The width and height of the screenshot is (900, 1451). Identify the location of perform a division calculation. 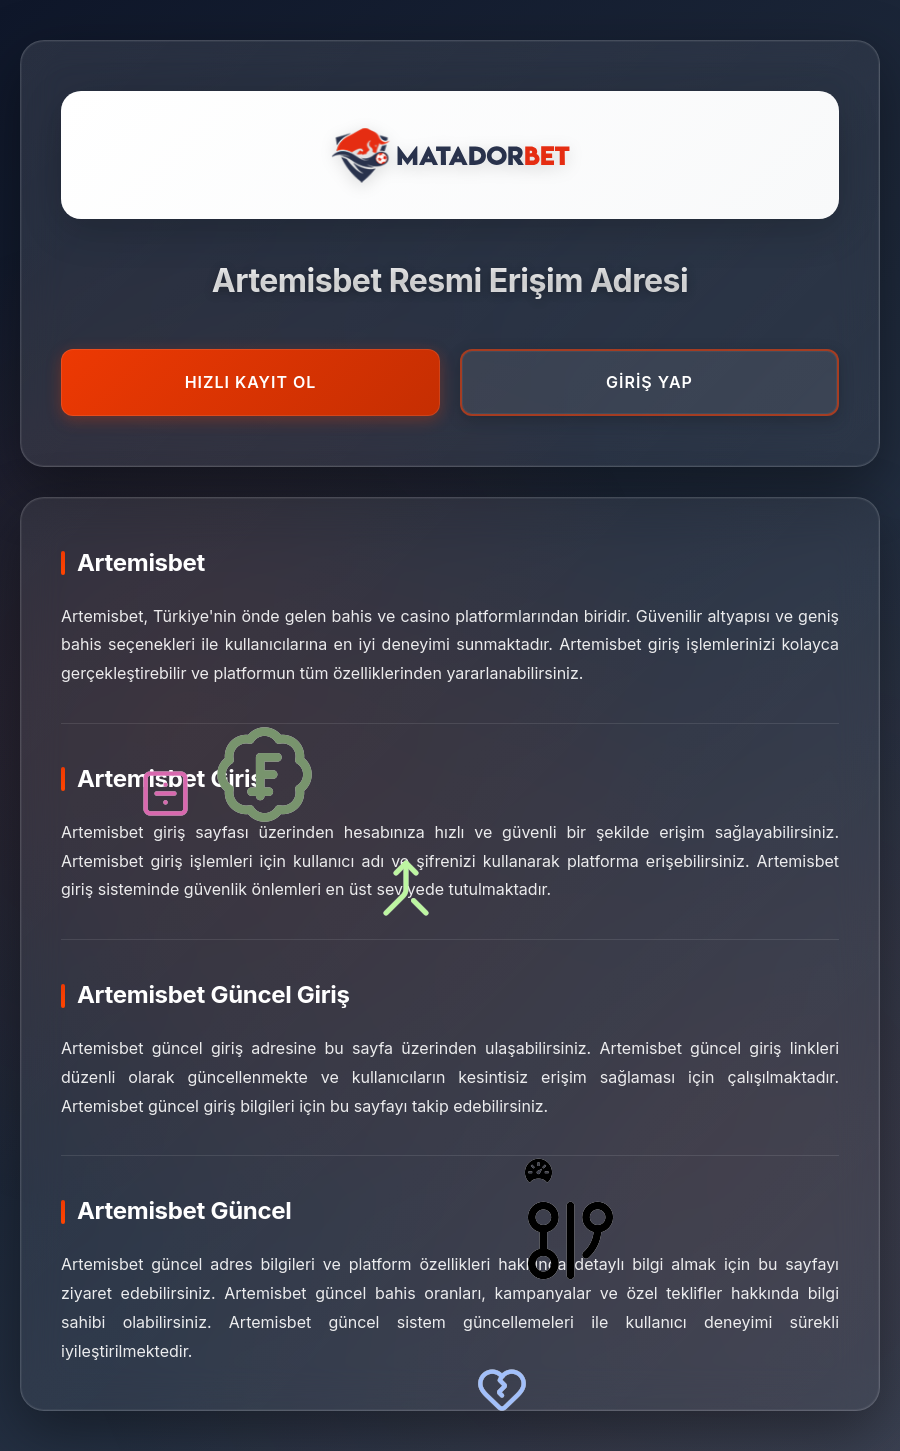
(165, 793).